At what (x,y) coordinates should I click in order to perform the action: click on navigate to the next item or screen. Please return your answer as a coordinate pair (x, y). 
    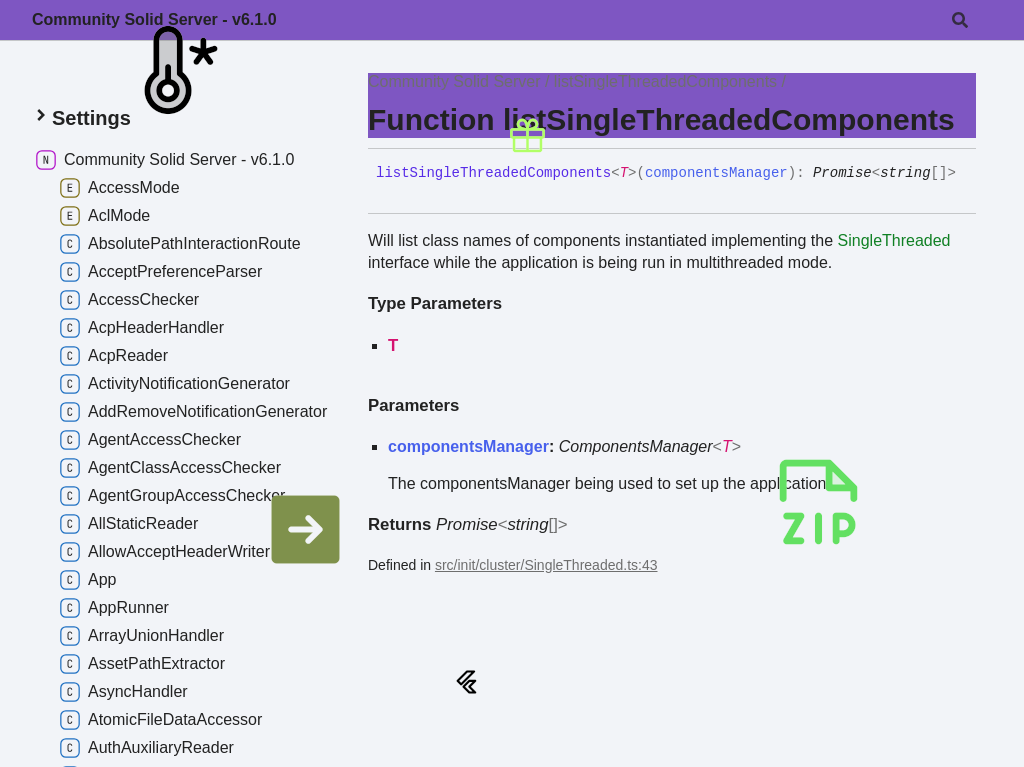
    Looking at the image, I should click on (305, 529).